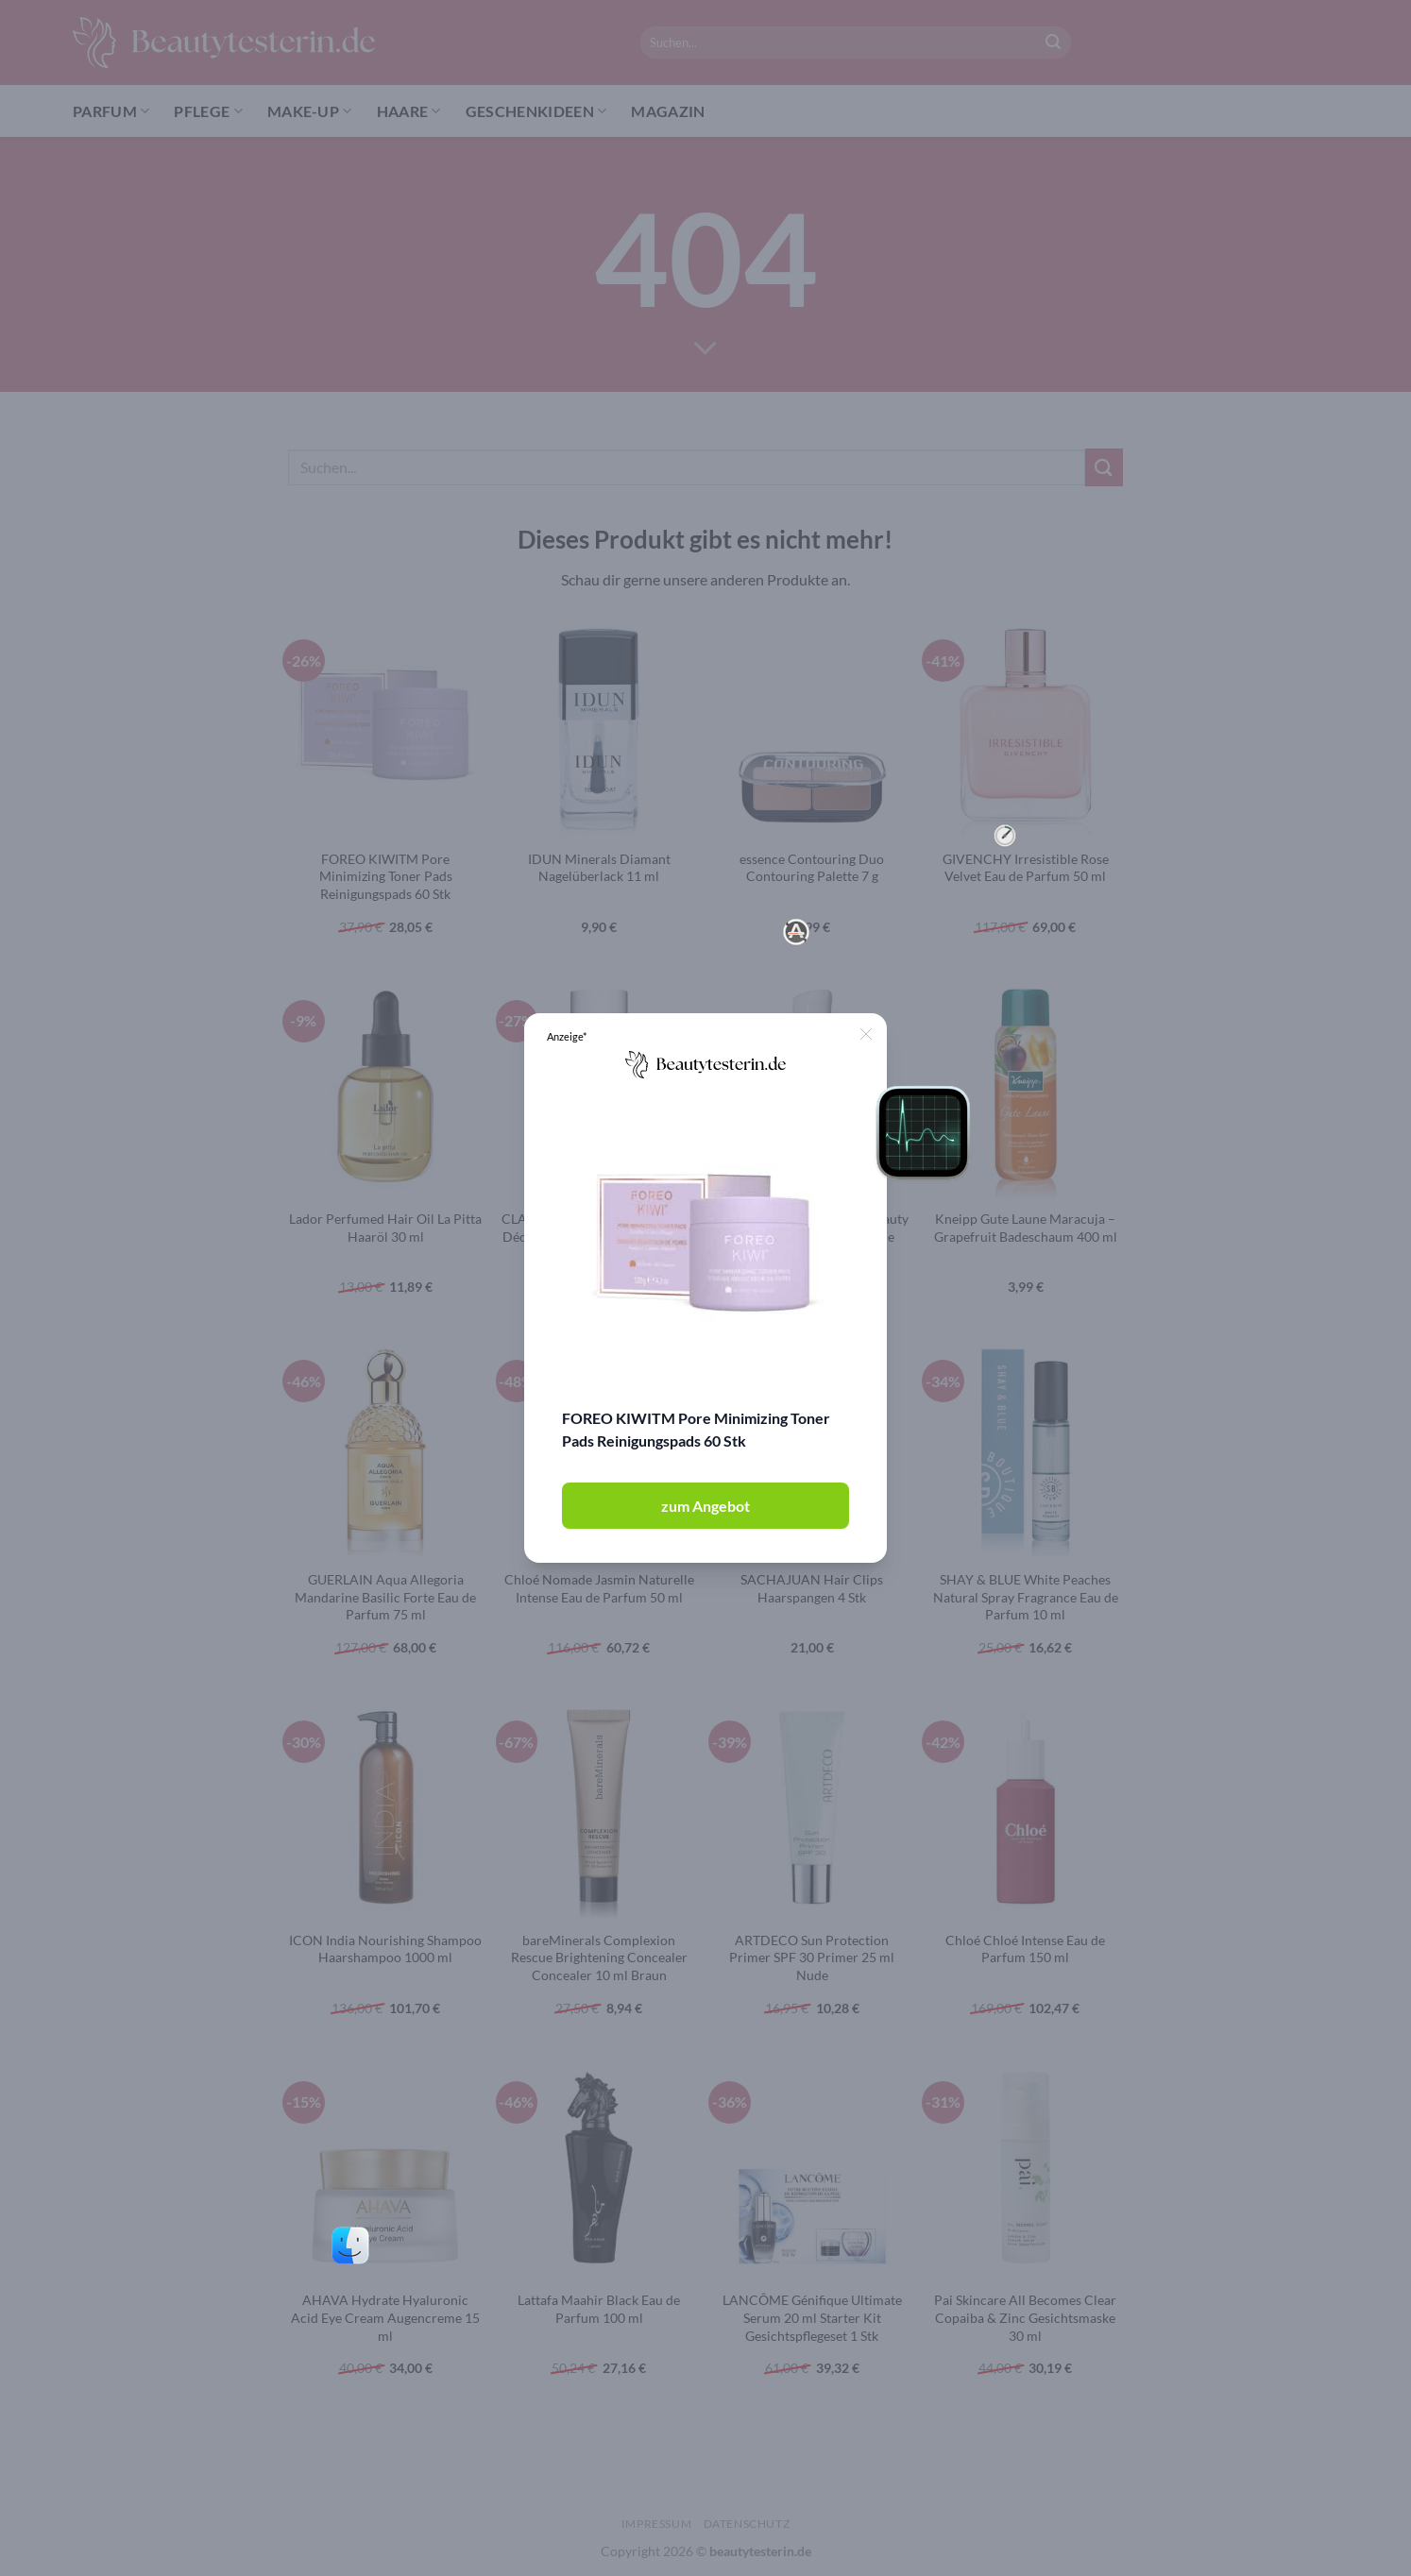 The height and width of the screenshot is (2576, 1411). What do you see at coordinates (1005, 836) in the screenshot?
I see `open system profiler application` at bounding box center [1005, 836].